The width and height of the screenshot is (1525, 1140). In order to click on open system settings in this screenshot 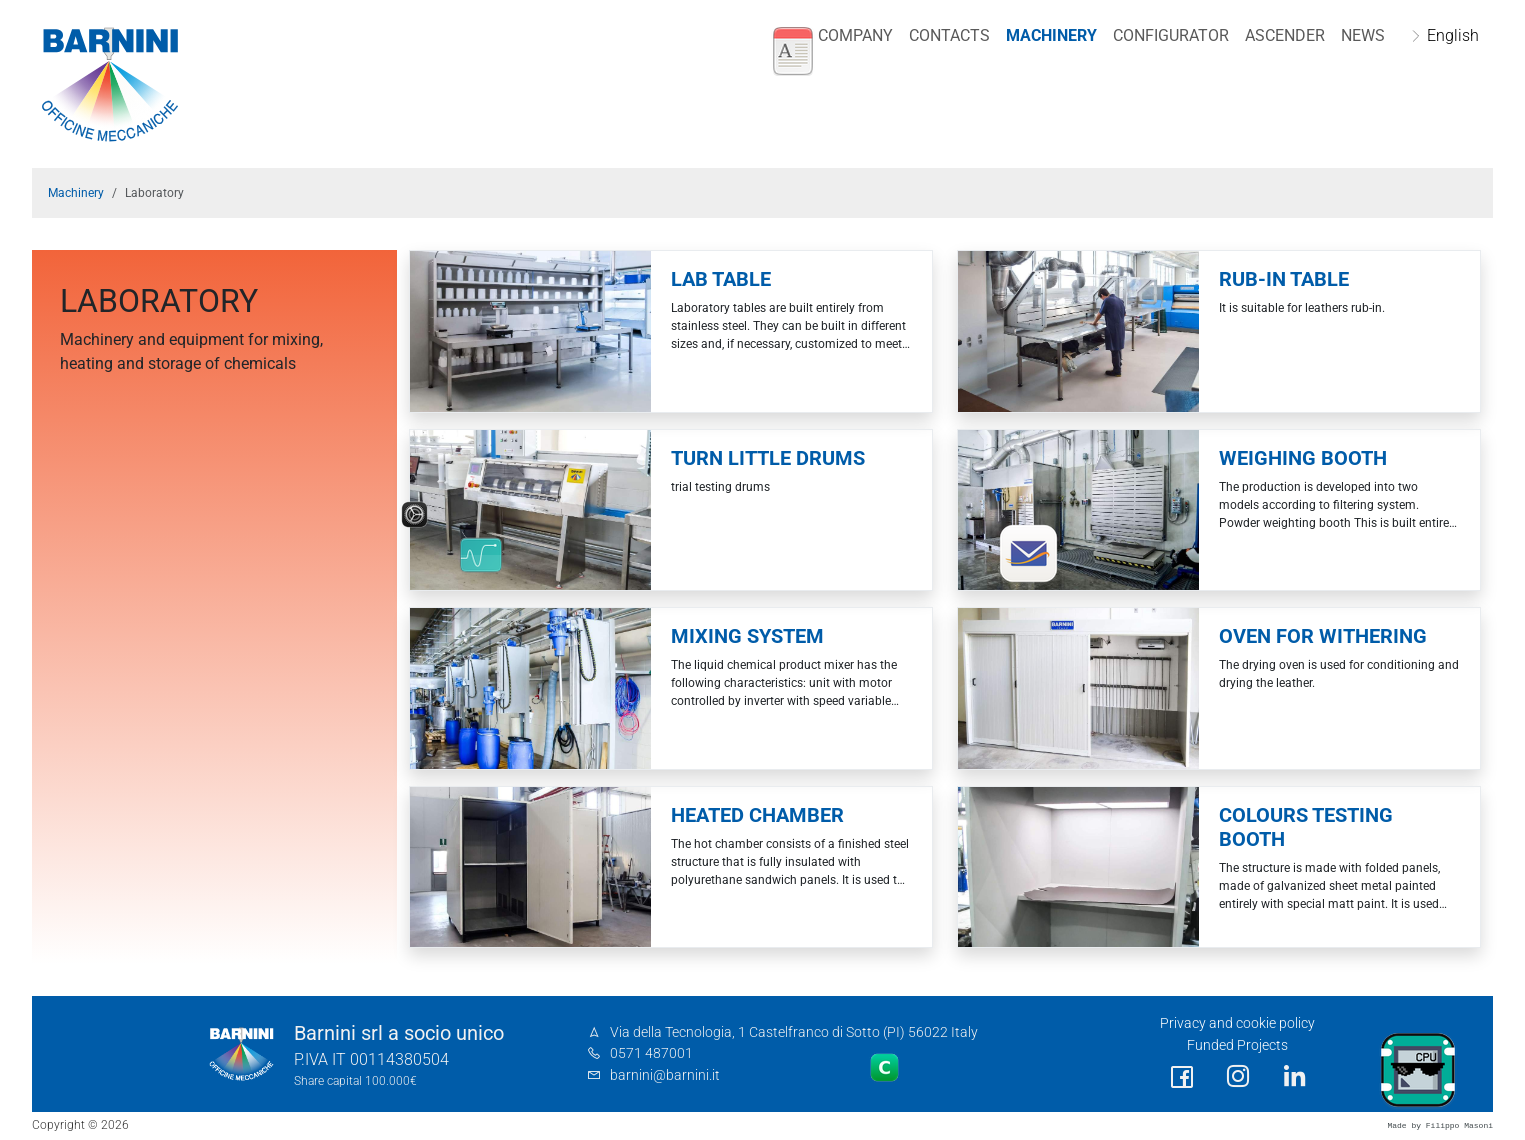, I will do `click(414, 514)`.